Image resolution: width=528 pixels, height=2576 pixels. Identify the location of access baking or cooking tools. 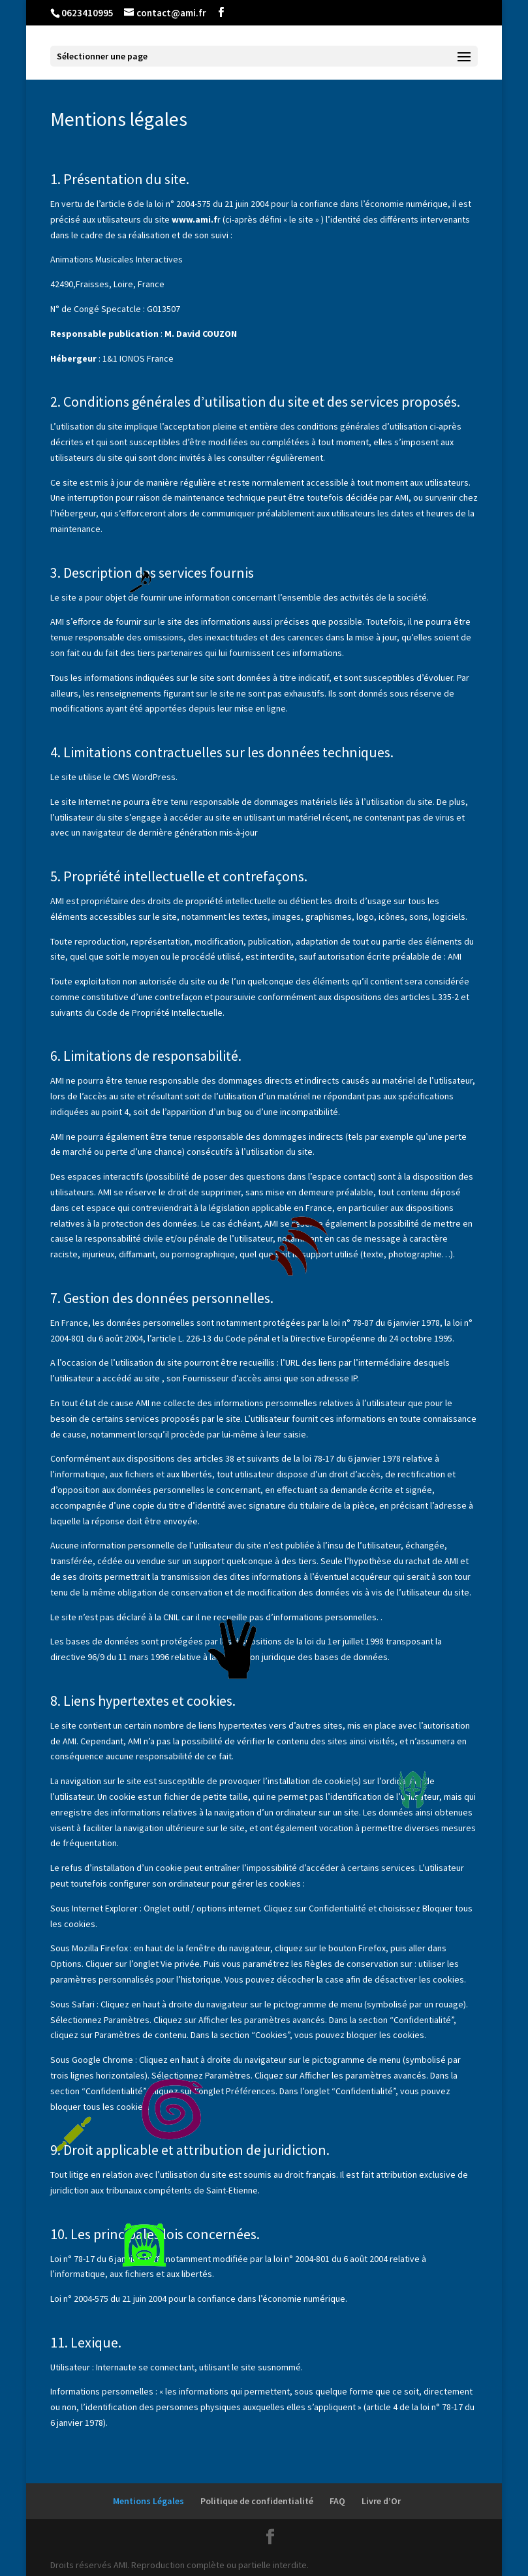
(74, 2134).